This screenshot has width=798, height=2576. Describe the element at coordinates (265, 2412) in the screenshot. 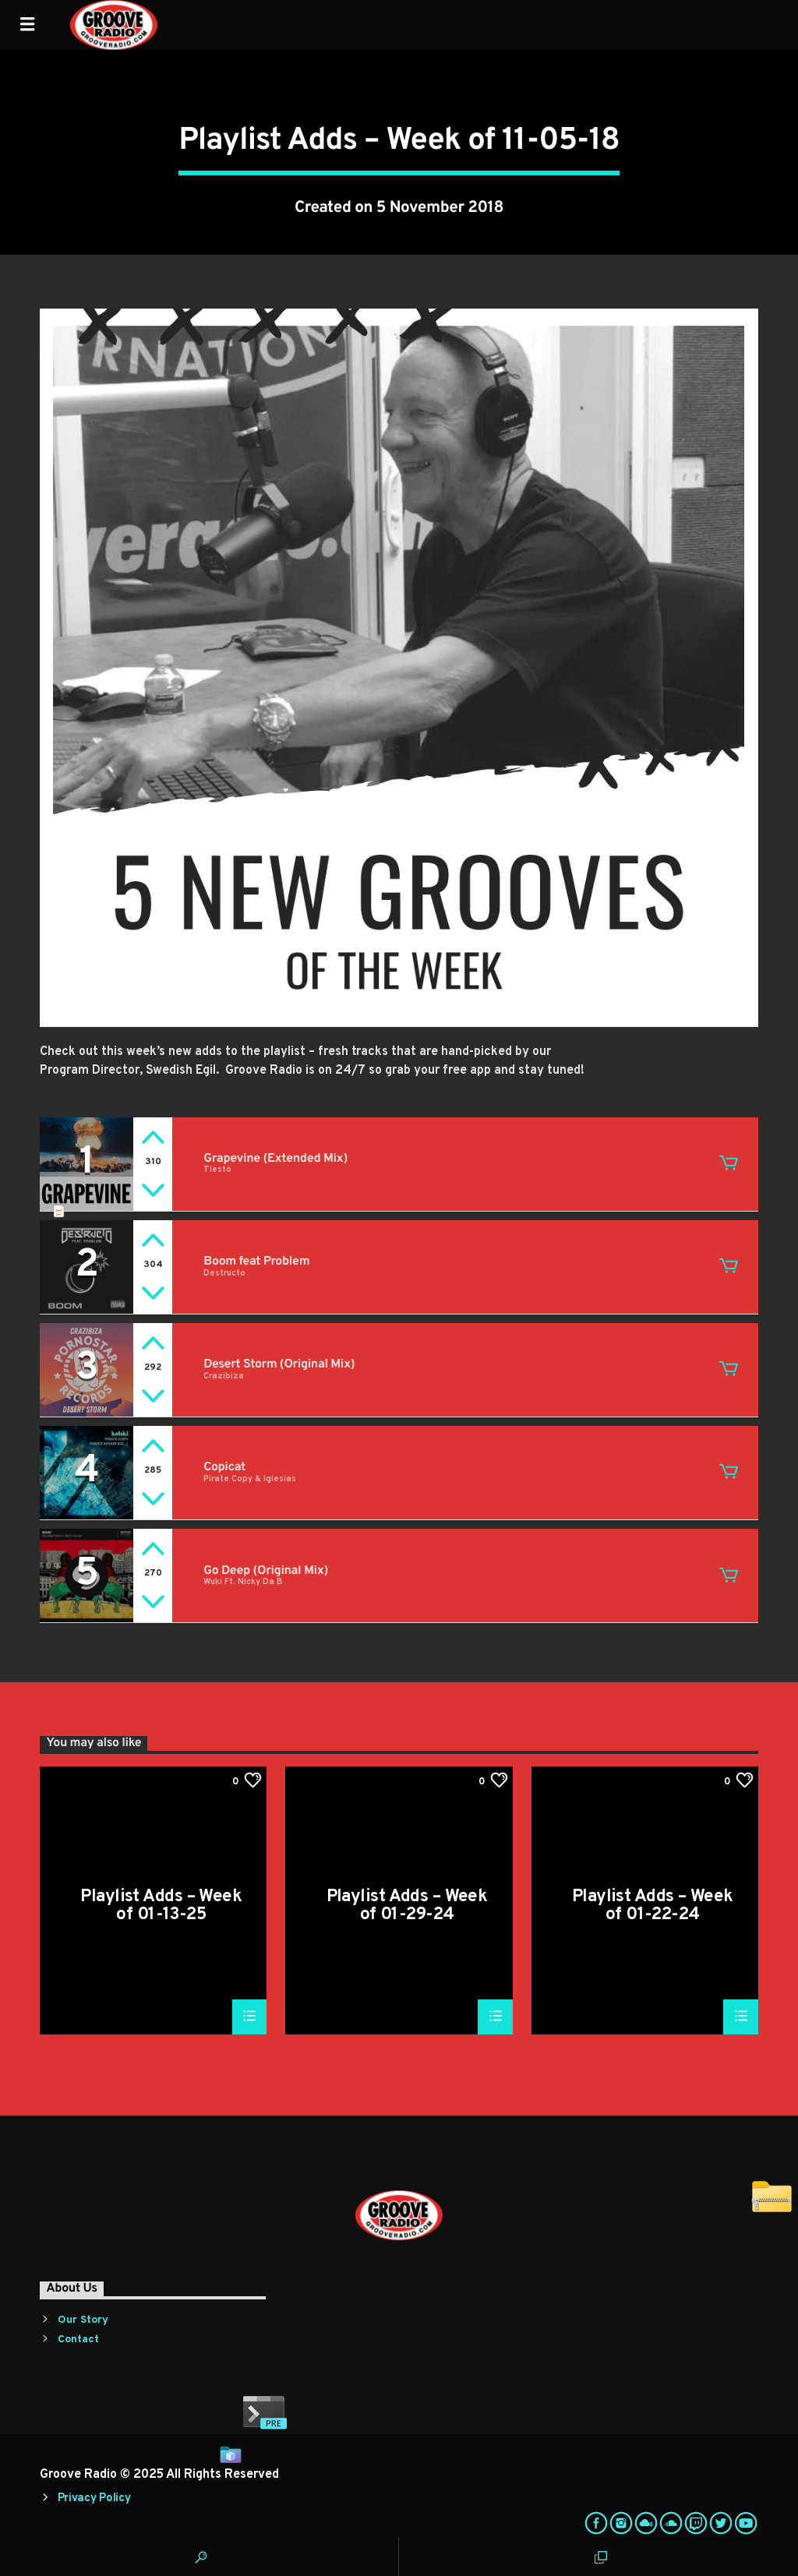

I see `open windows terminal preview app` at that location.